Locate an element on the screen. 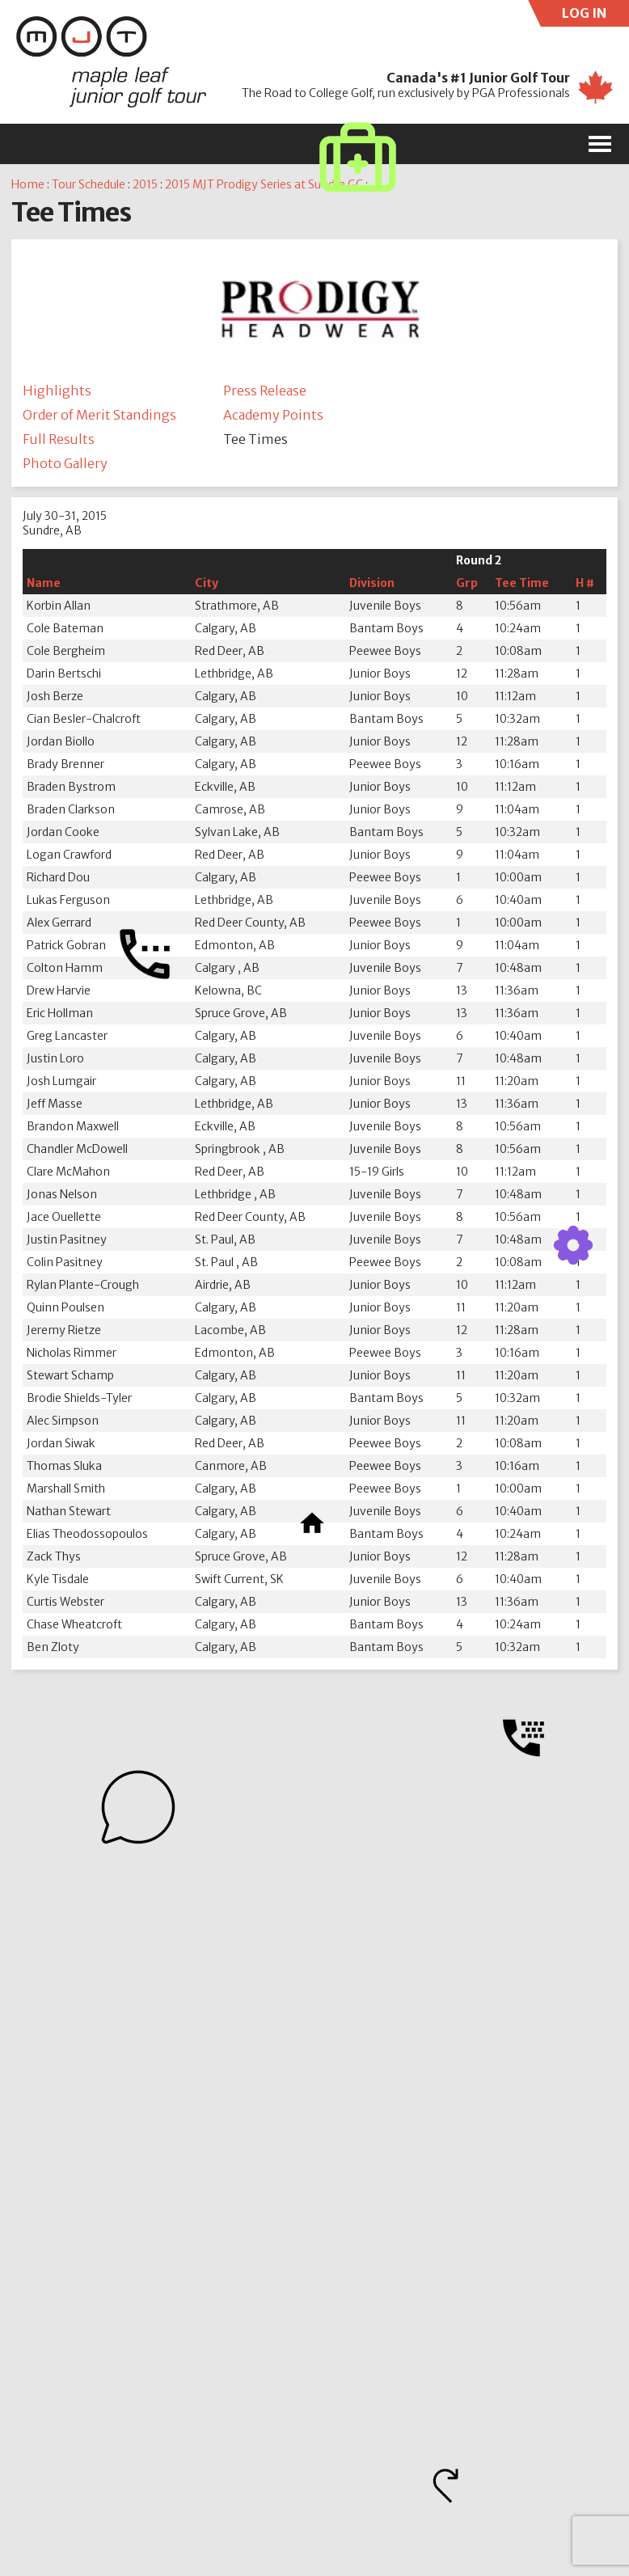 This screenshot has height=2576, width=629. open chat or messaging is located at coordinates (138, 1807).